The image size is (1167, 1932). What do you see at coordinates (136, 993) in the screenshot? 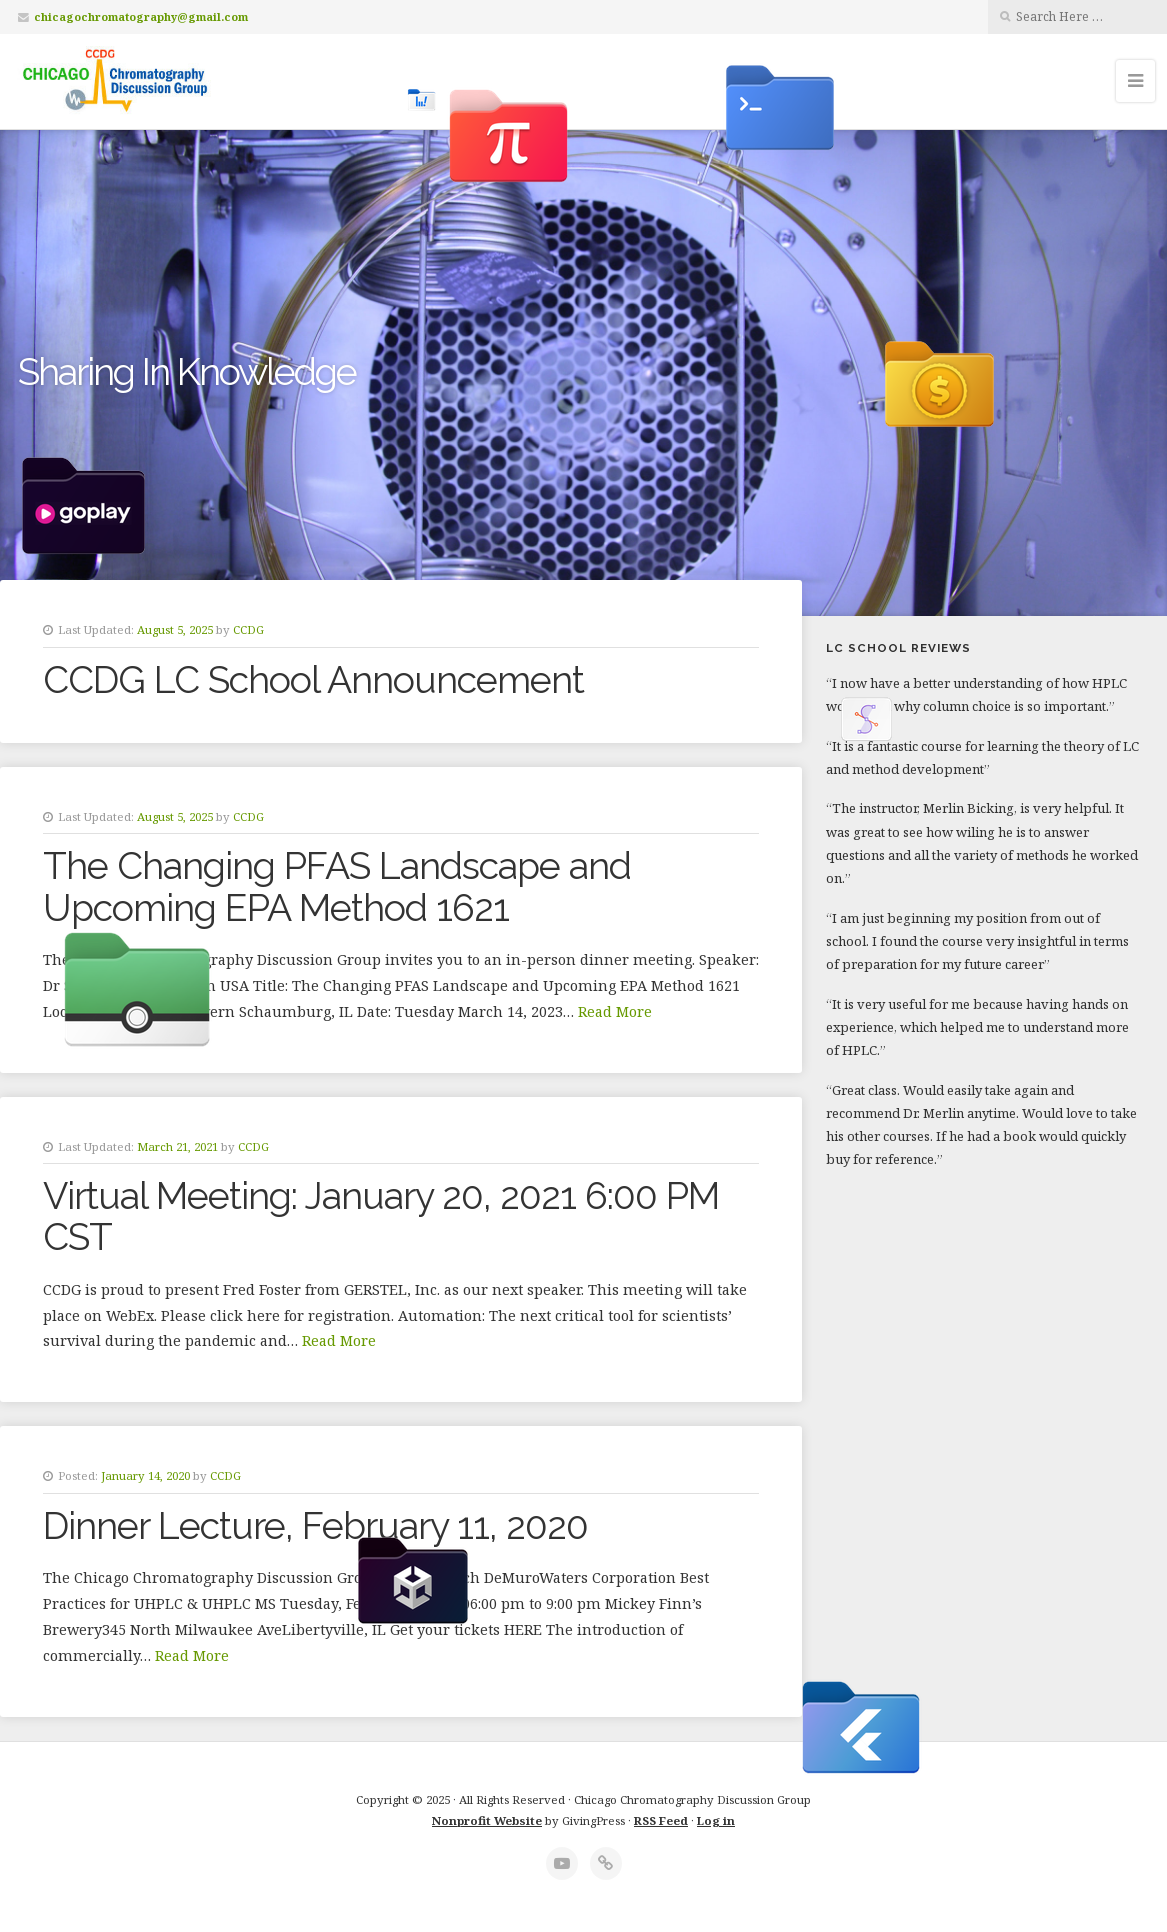
I see `folder for storing pokémon-related files or games` at bounding box center [136, 993].